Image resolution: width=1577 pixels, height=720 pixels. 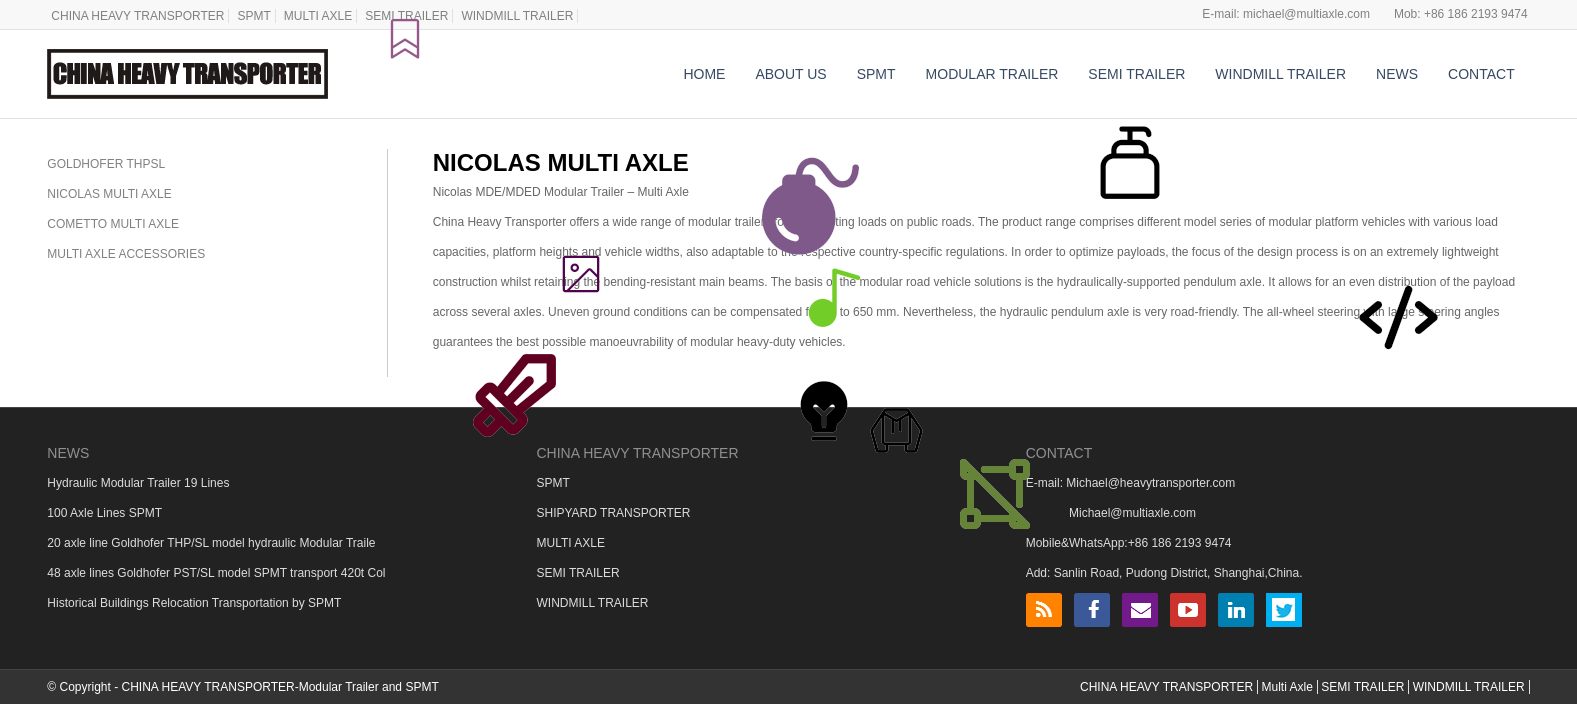 What do you see at coordinates (581, 274) in the screenshot?
I see `view or open an image file` at bounding box center [581, 274].